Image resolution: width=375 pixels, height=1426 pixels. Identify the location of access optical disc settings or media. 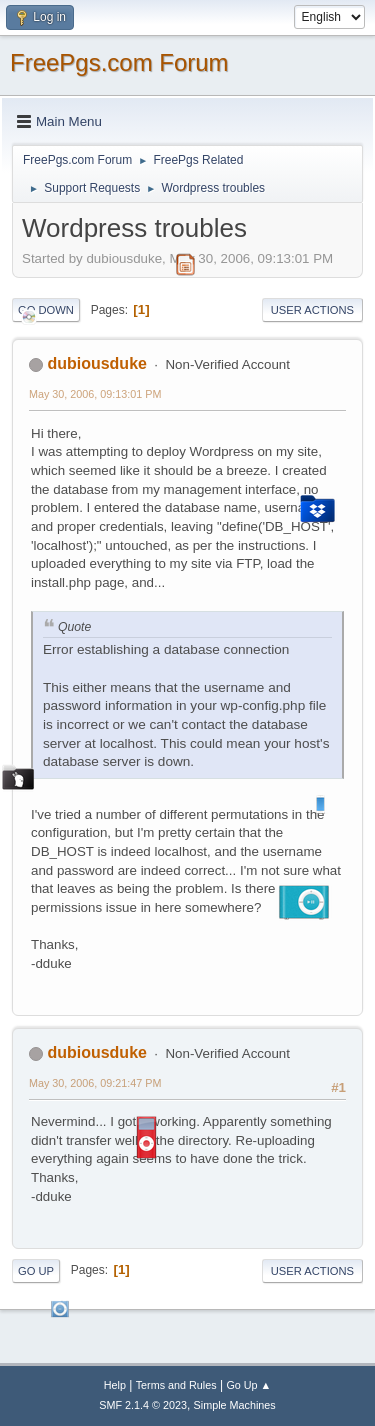
(29, 317).